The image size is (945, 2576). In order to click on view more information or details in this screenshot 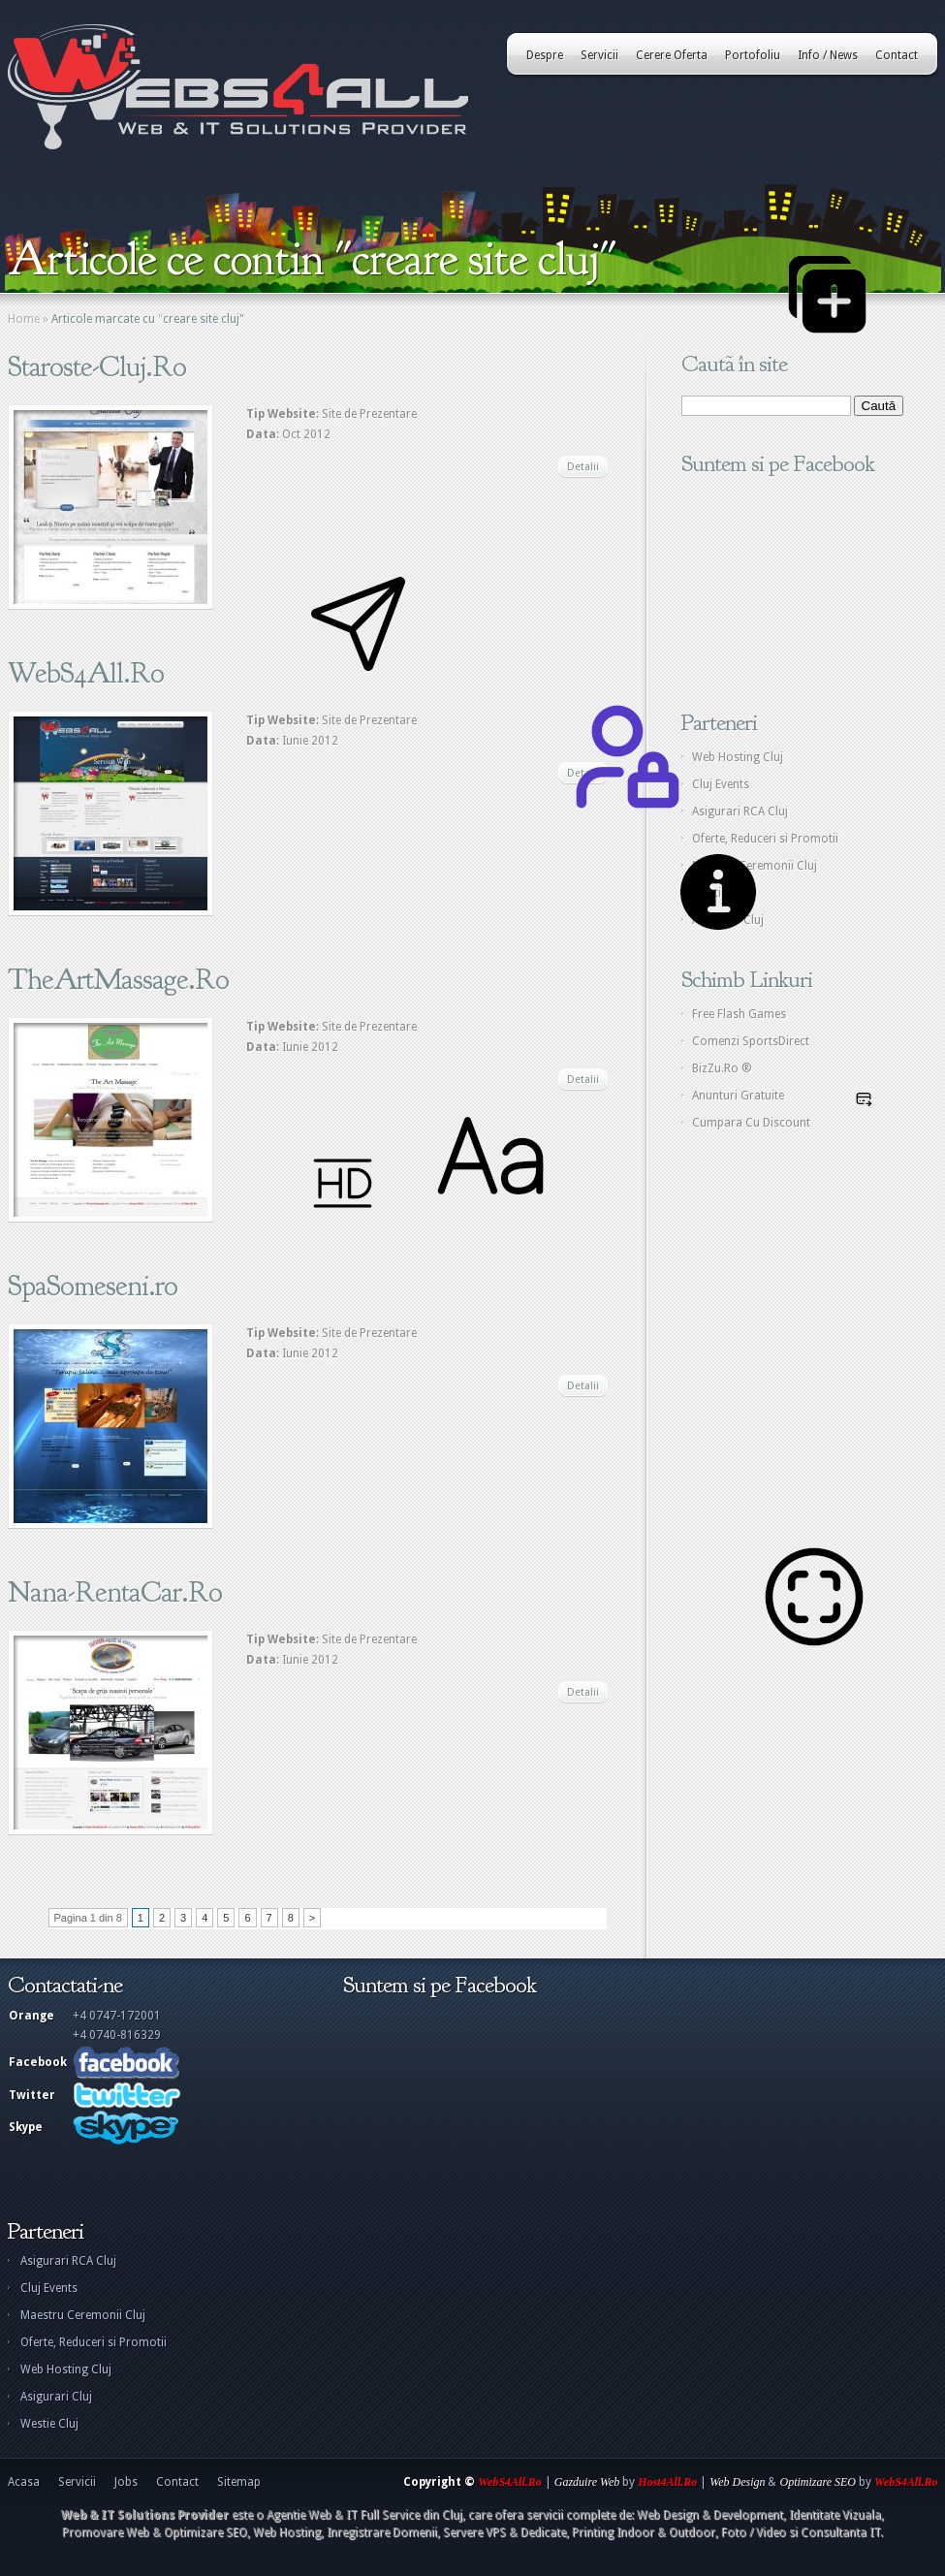, I will do `click(718, 892)`.